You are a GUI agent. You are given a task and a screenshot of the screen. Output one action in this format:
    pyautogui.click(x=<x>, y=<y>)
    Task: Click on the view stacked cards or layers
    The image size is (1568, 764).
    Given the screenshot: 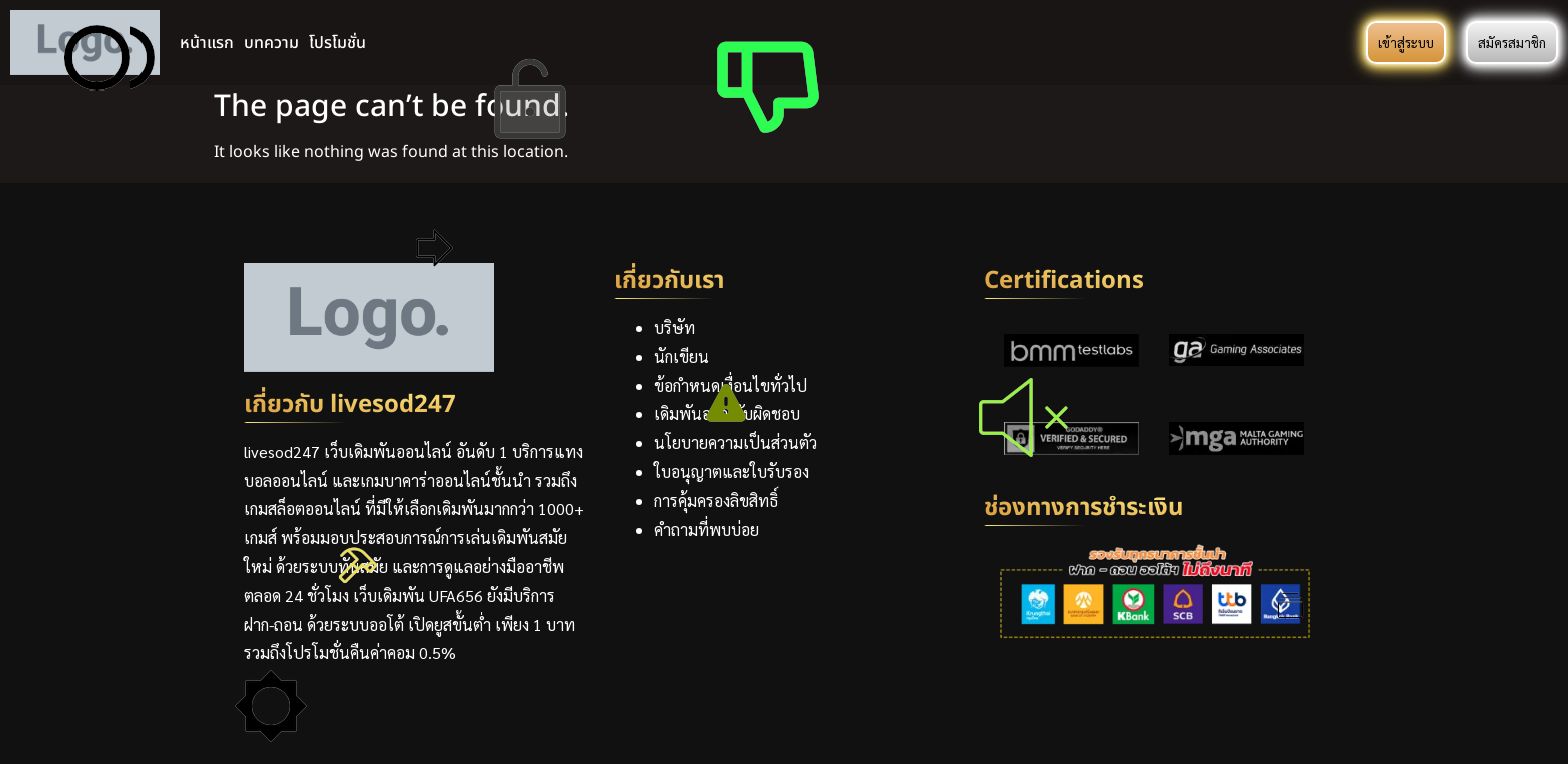 What is the action you would take?
    pyautogui.click(x=1290, y=606)
    